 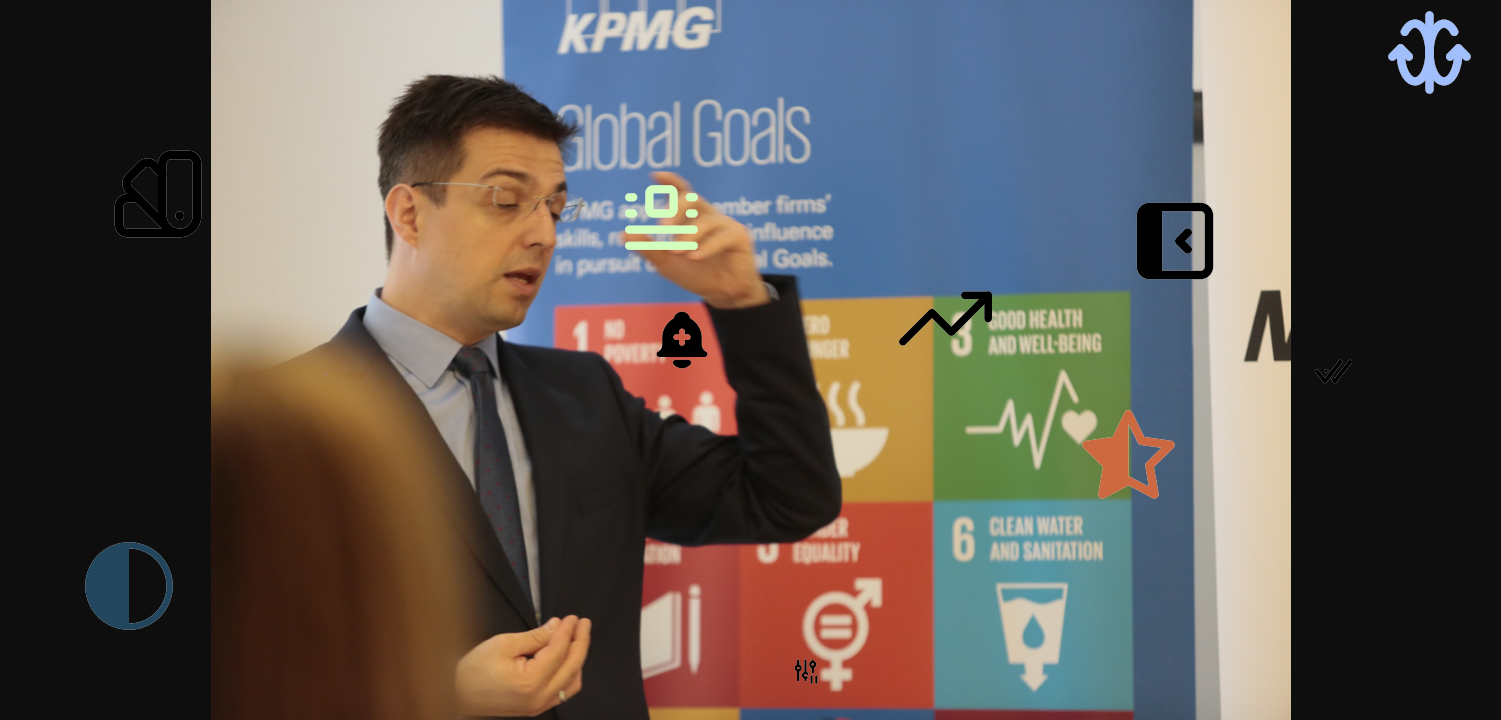 I want to click on toggle between light and dark theme, so click(x=129, y=586).